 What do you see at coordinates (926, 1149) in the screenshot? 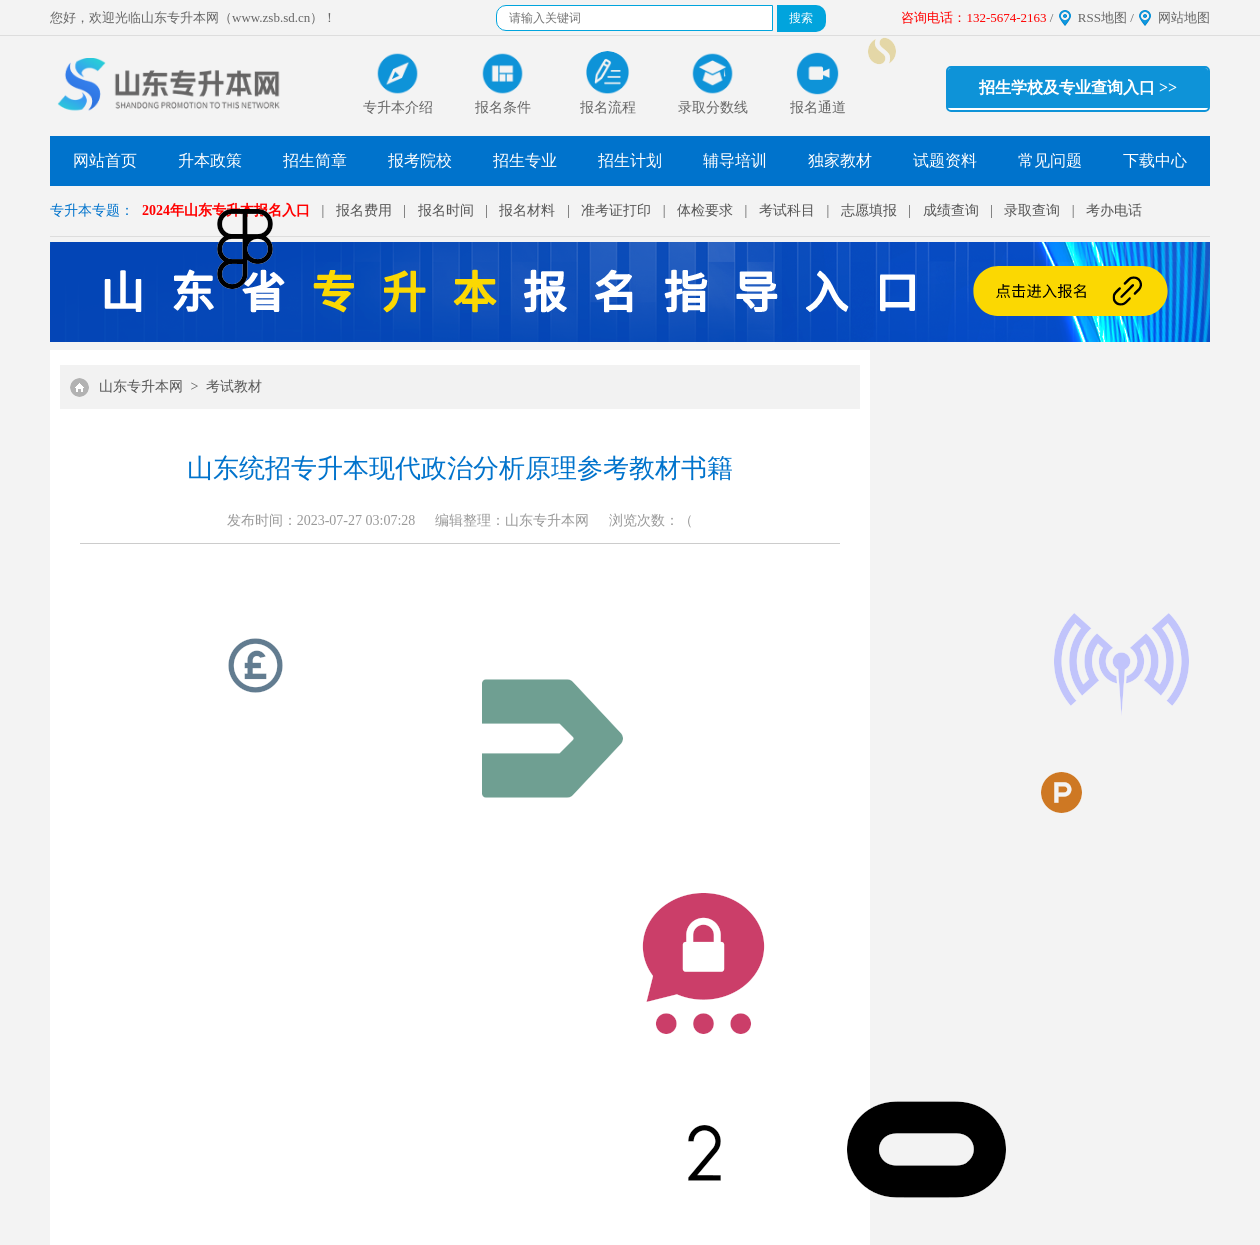
I see `open Oculus VR app or settings` at bounding box center [926, 1149].